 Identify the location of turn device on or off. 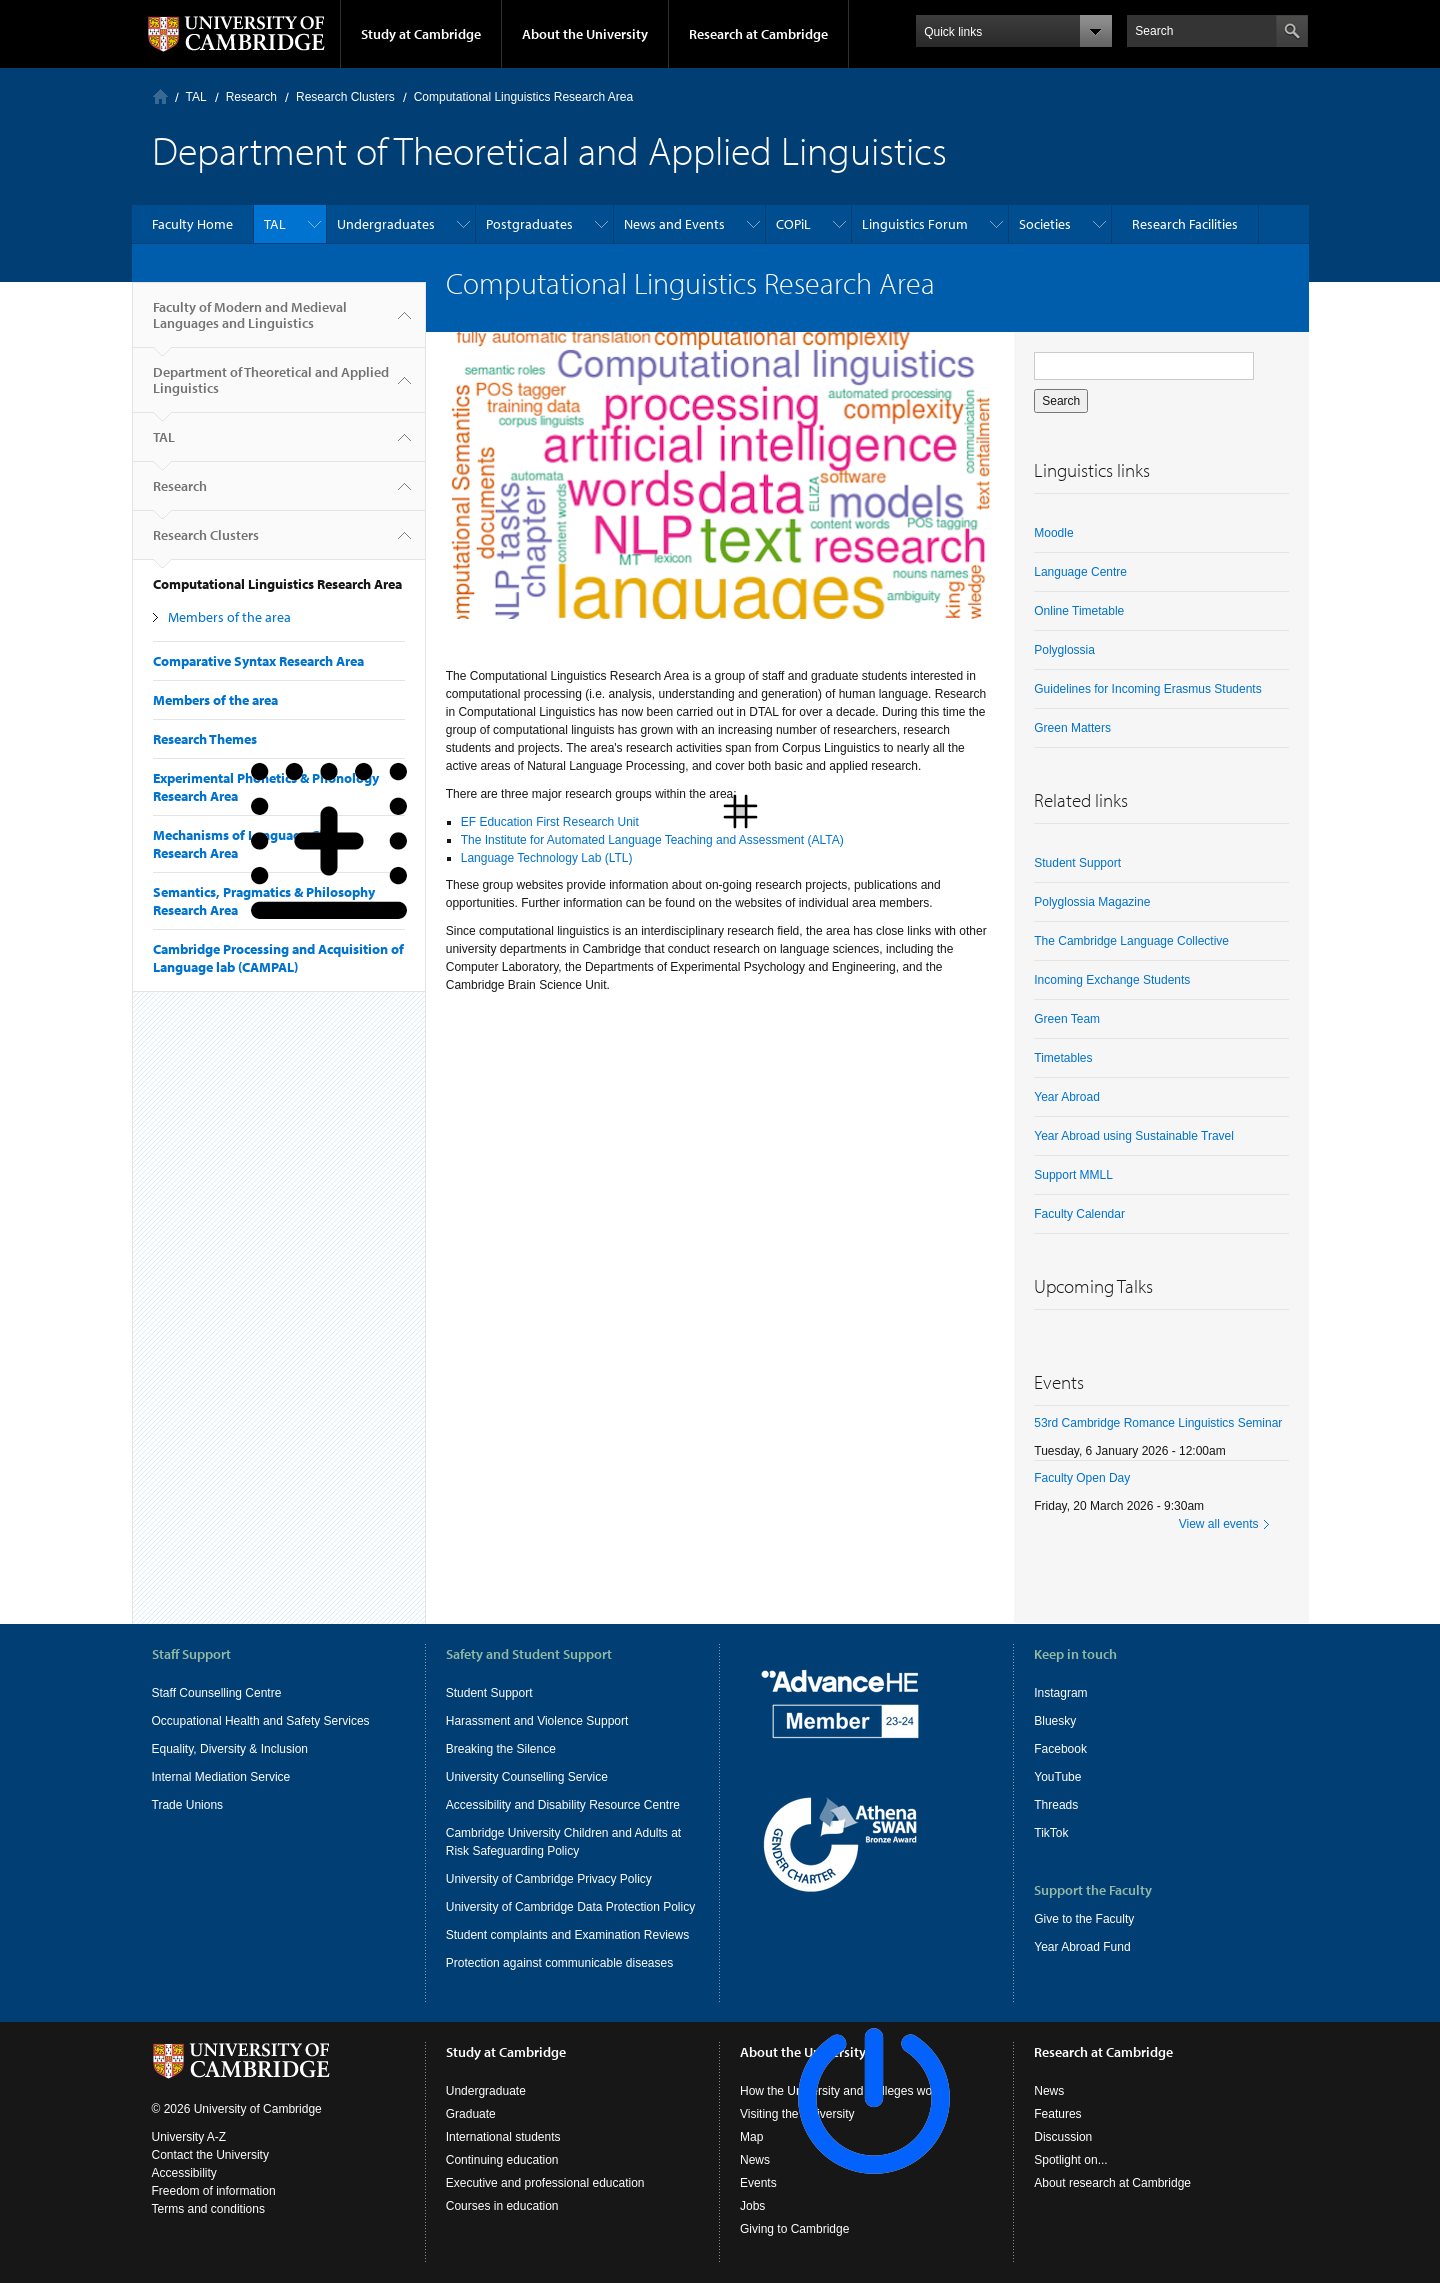
(874, 2098).